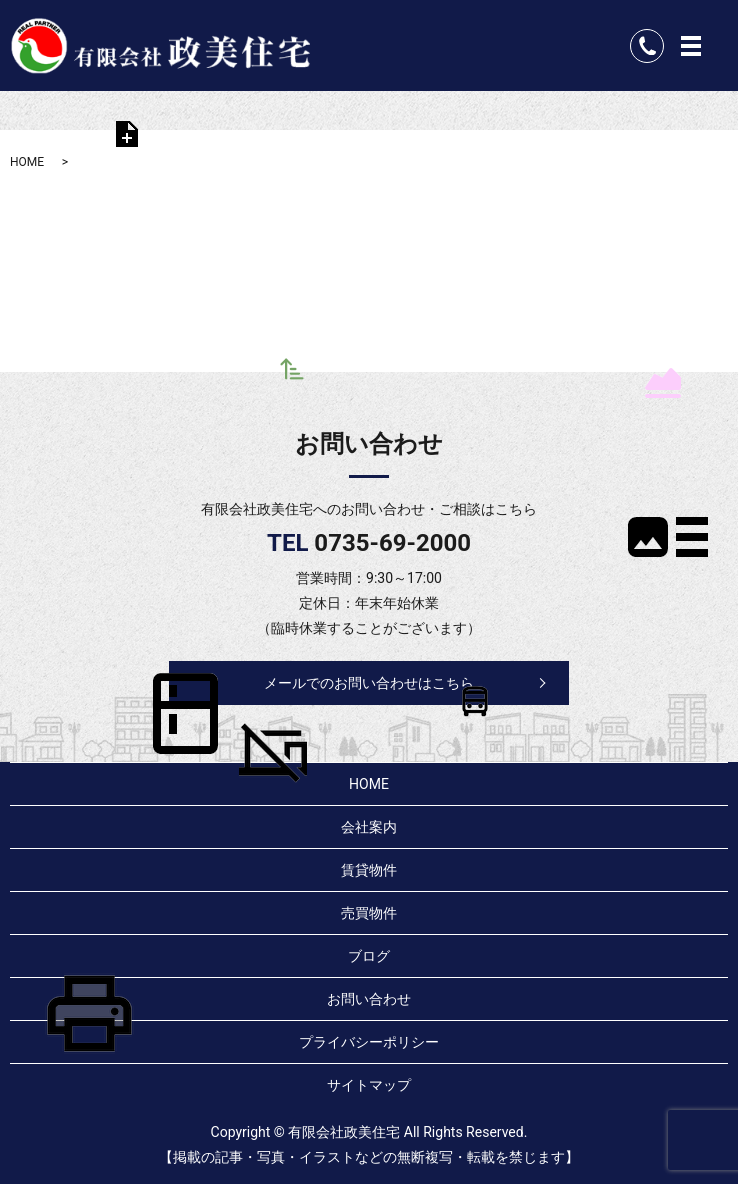 The width and height of the screenshot is (738, 1184). Describe the element at coordinates (475, 702) in the screenshot. I see `get bus directions or routes` at that location.